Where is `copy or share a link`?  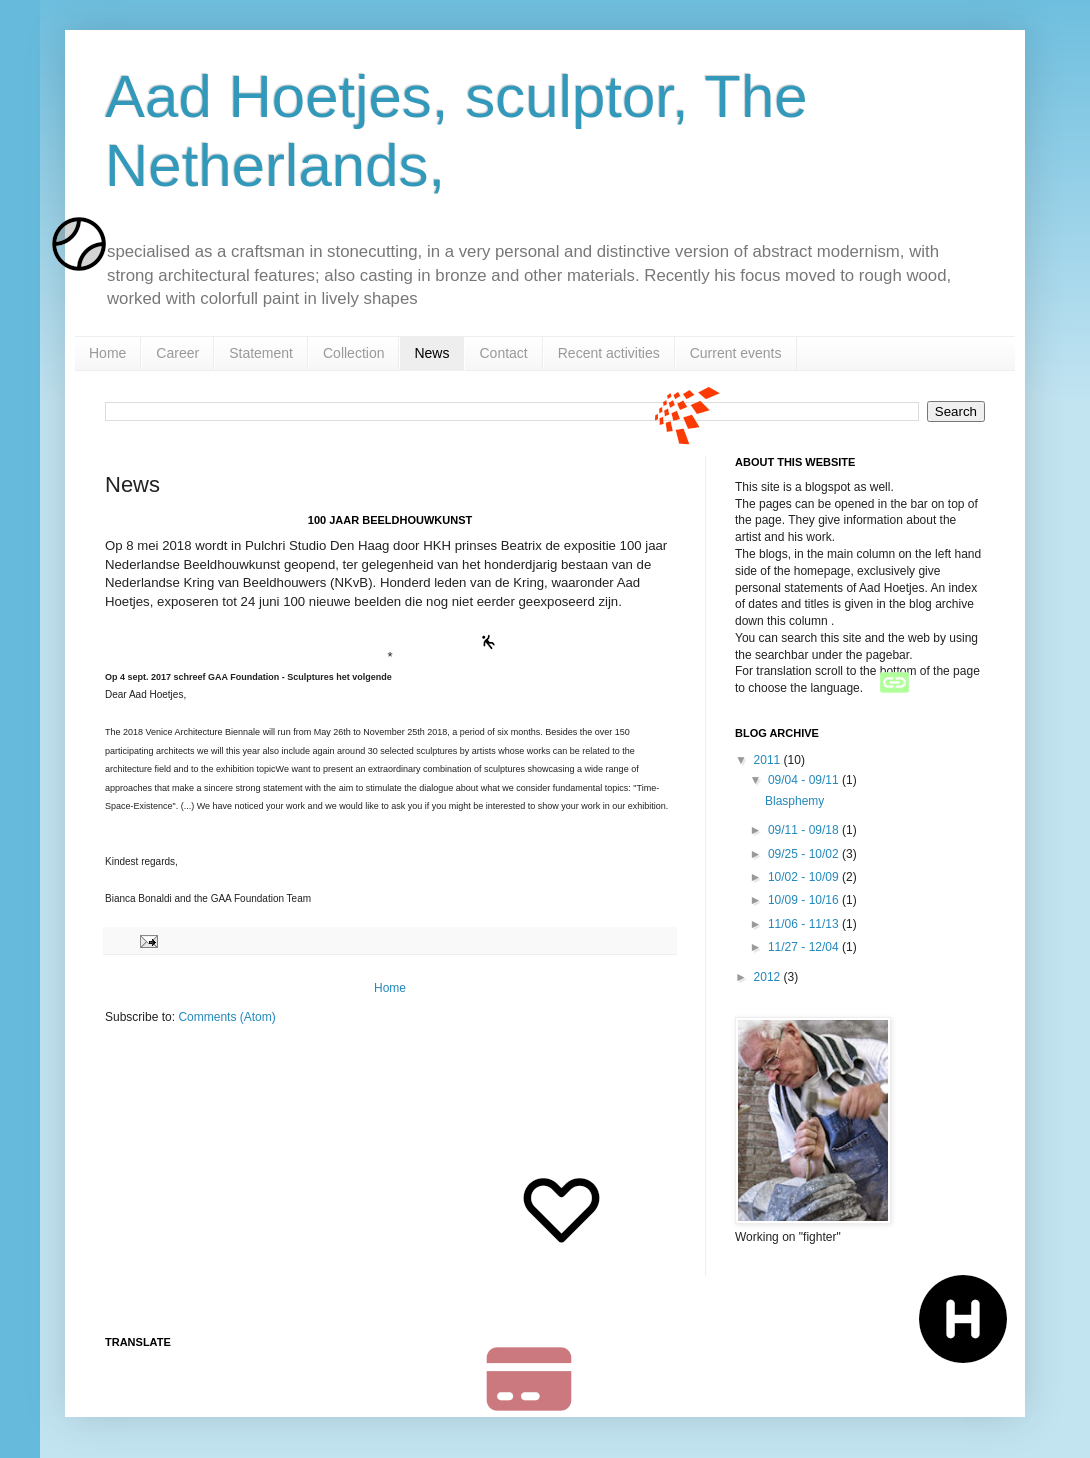
copy or share a link is located at coordinates (894, 682).